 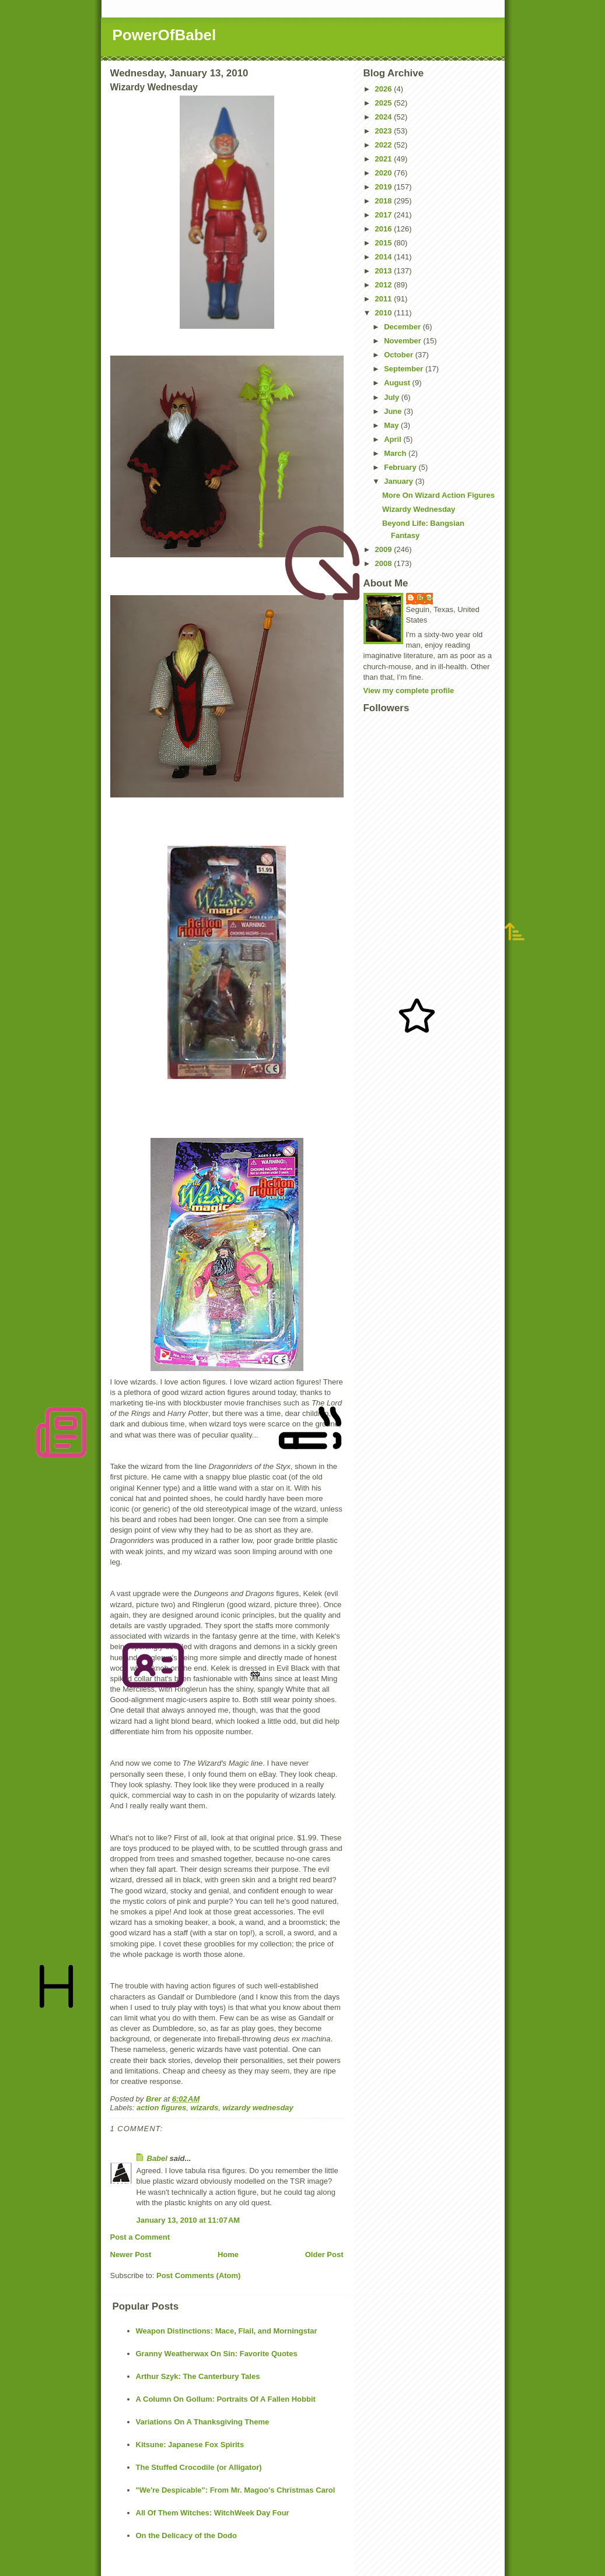 What do you see at coordinates (310, 1435) in the screenshot?
I see `indicates a designated smoking area` at bounding box center [310, 1435].